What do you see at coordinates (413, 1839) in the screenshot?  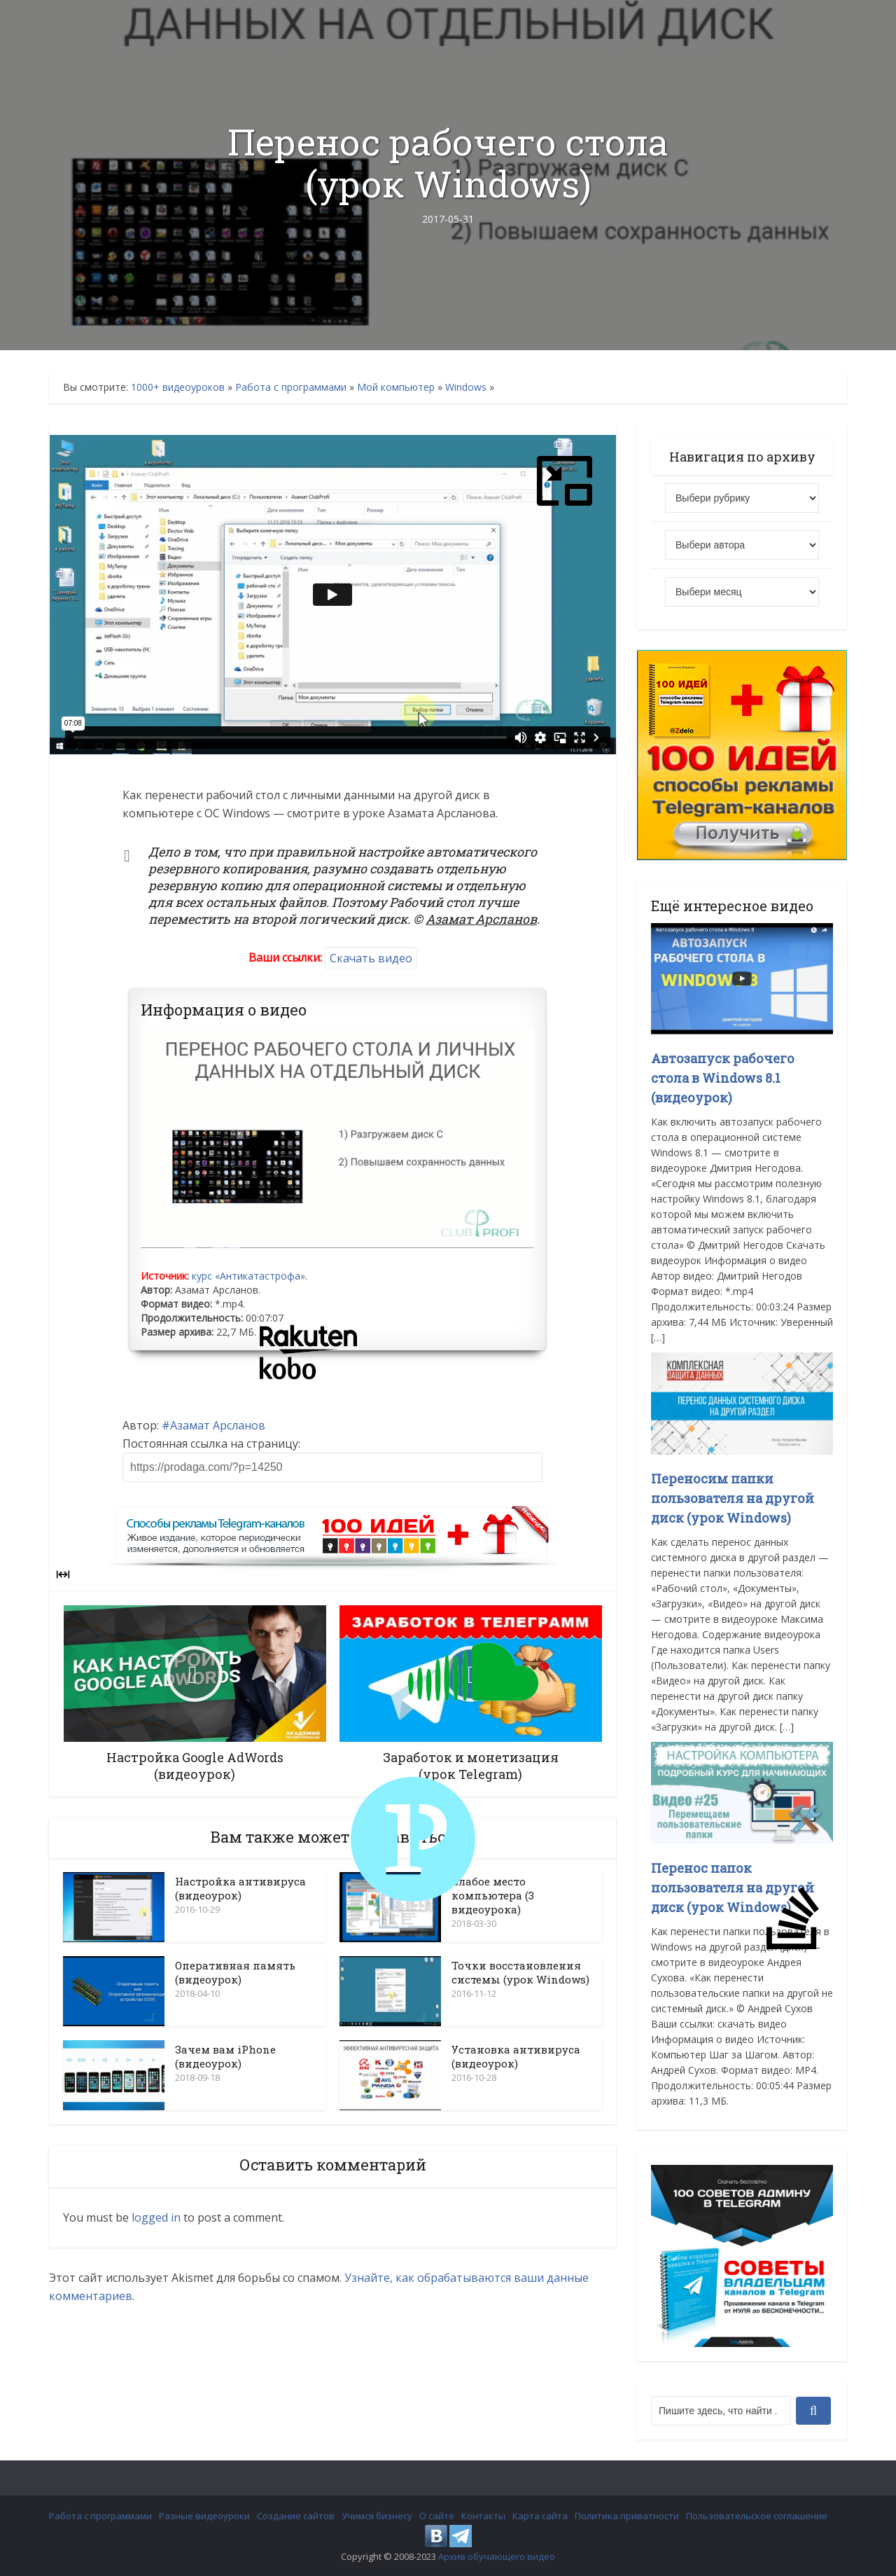 I see `Processing Foundation logo` at bounding box center [413, 1839].